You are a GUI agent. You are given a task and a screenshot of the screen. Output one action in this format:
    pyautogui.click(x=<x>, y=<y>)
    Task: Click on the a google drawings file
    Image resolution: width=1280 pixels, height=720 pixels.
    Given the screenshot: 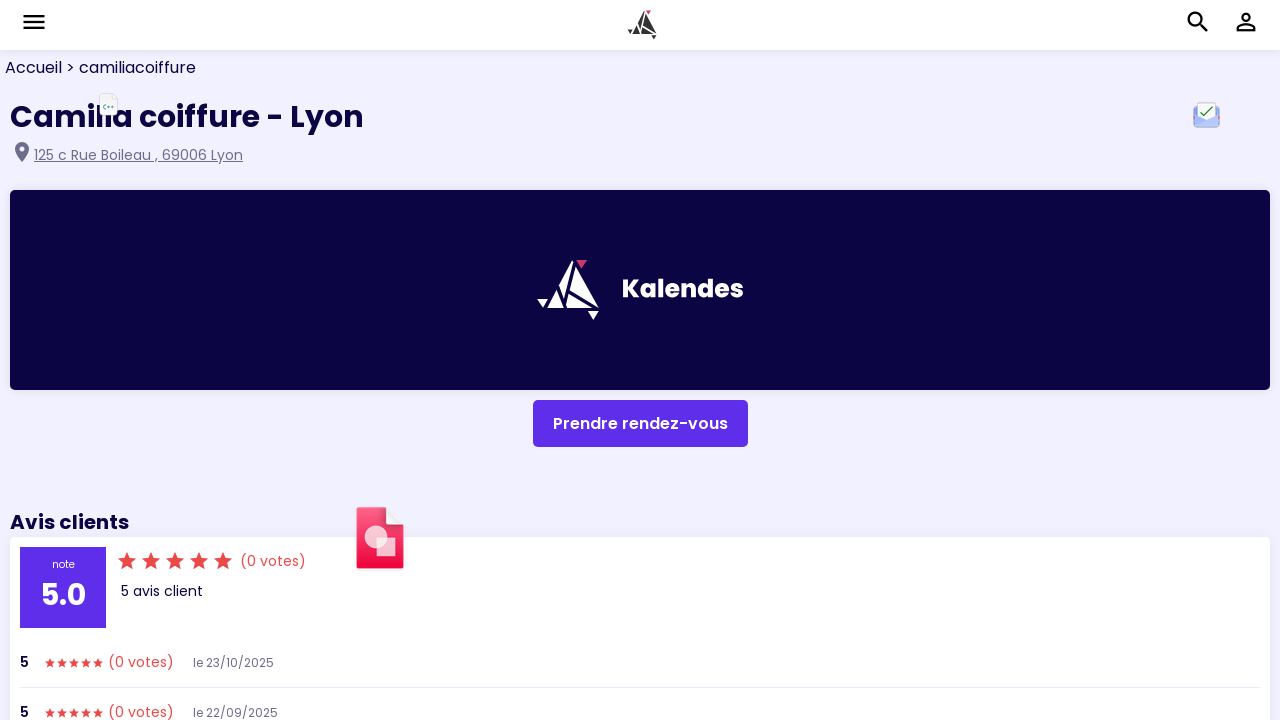 What is the action you would take?
    pyautogui.click(x=380, y=539)
    